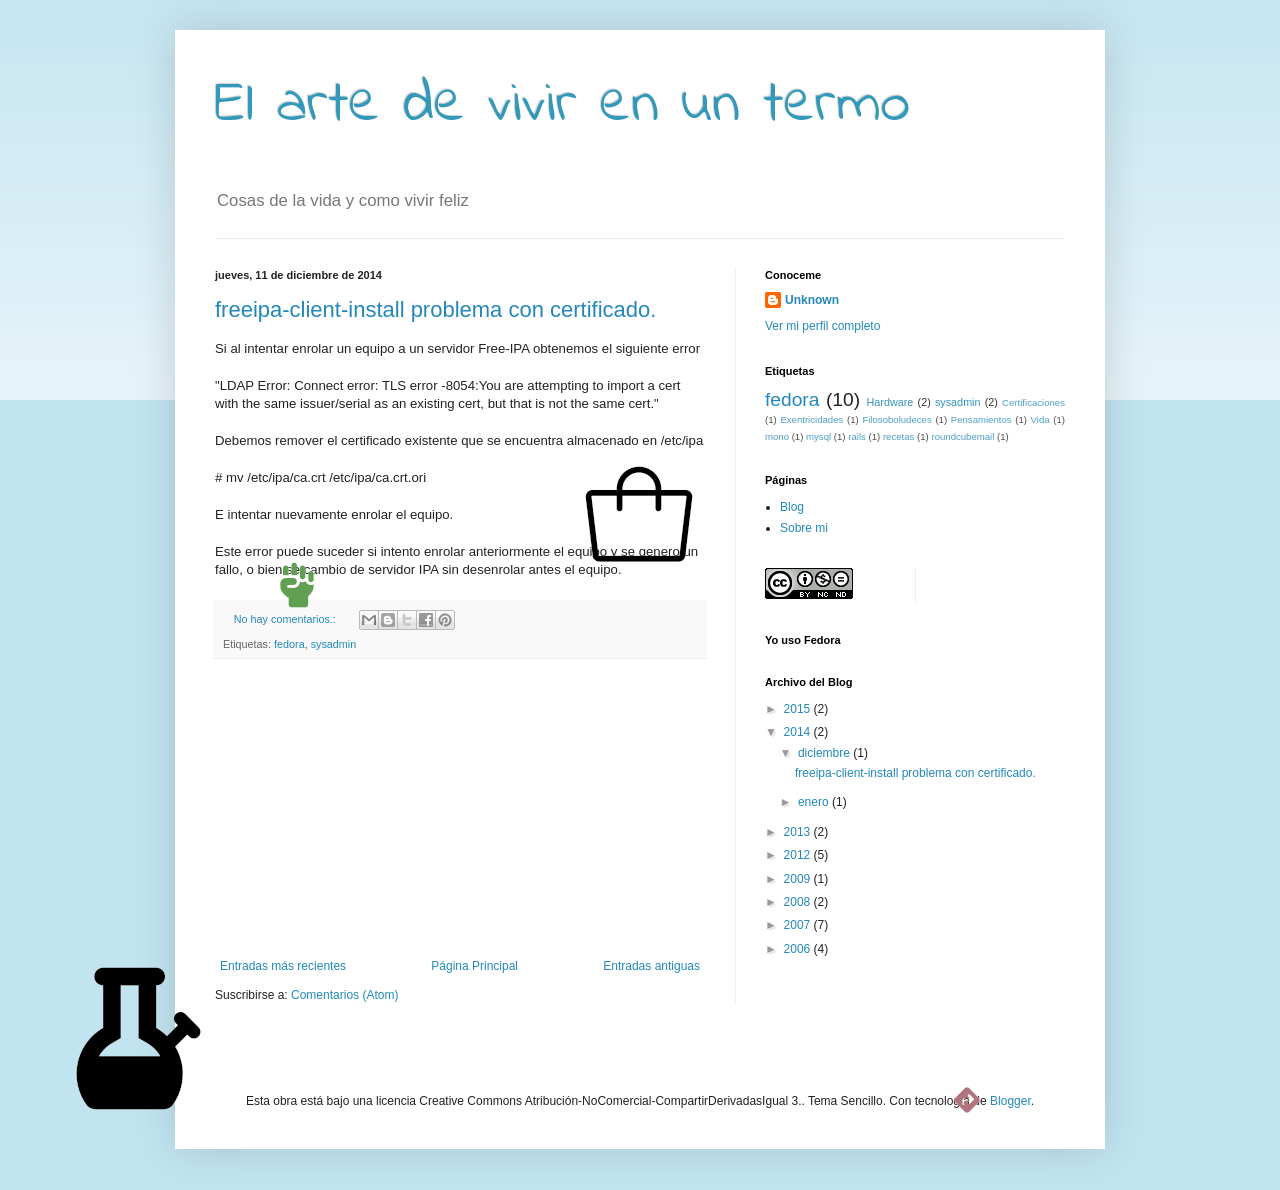  I want to click on access cannabis or smoking-related content, so click(129, 1038).